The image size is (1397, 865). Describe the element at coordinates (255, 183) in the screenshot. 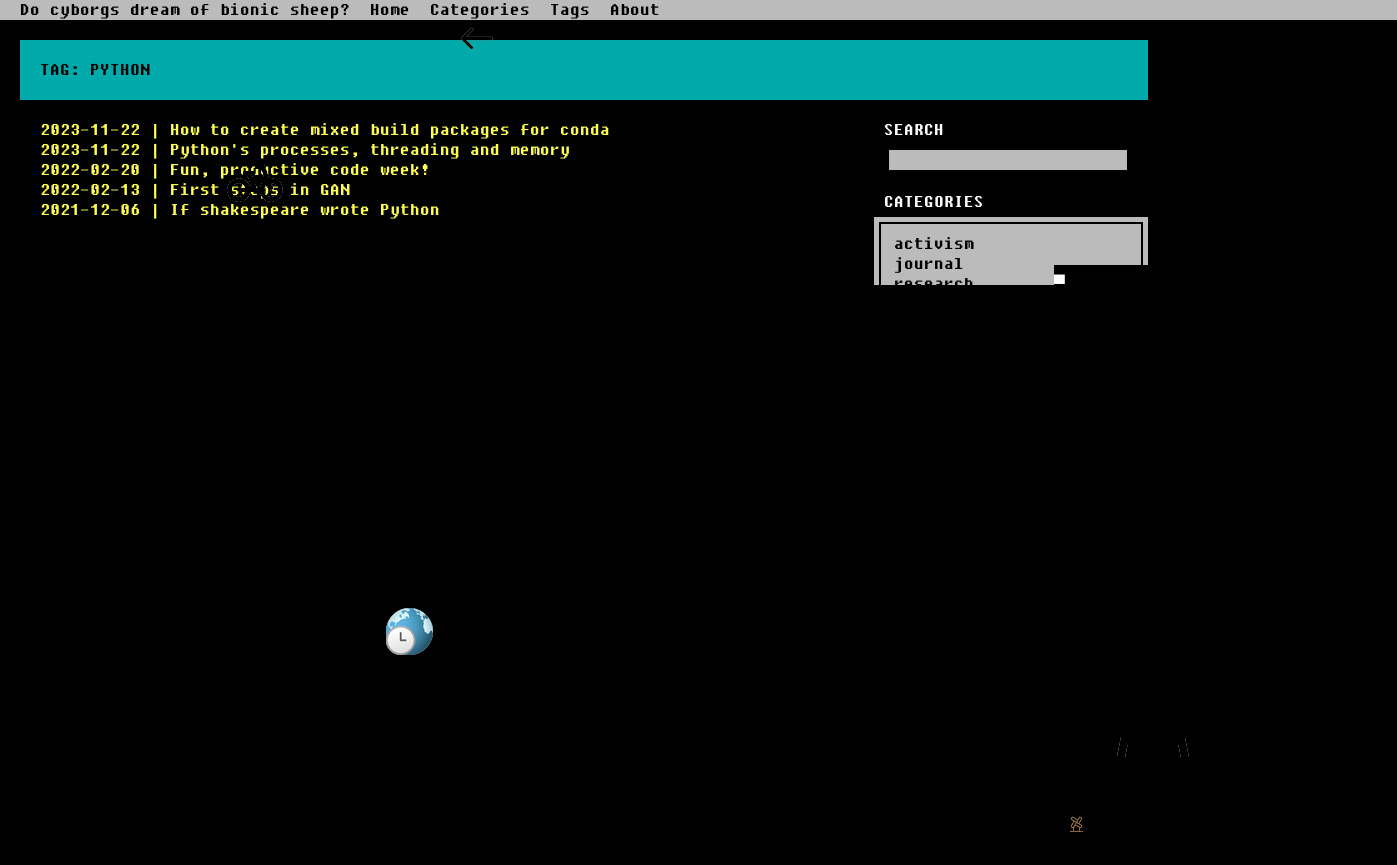

I see `access bike routes or cycling directions` at that location.